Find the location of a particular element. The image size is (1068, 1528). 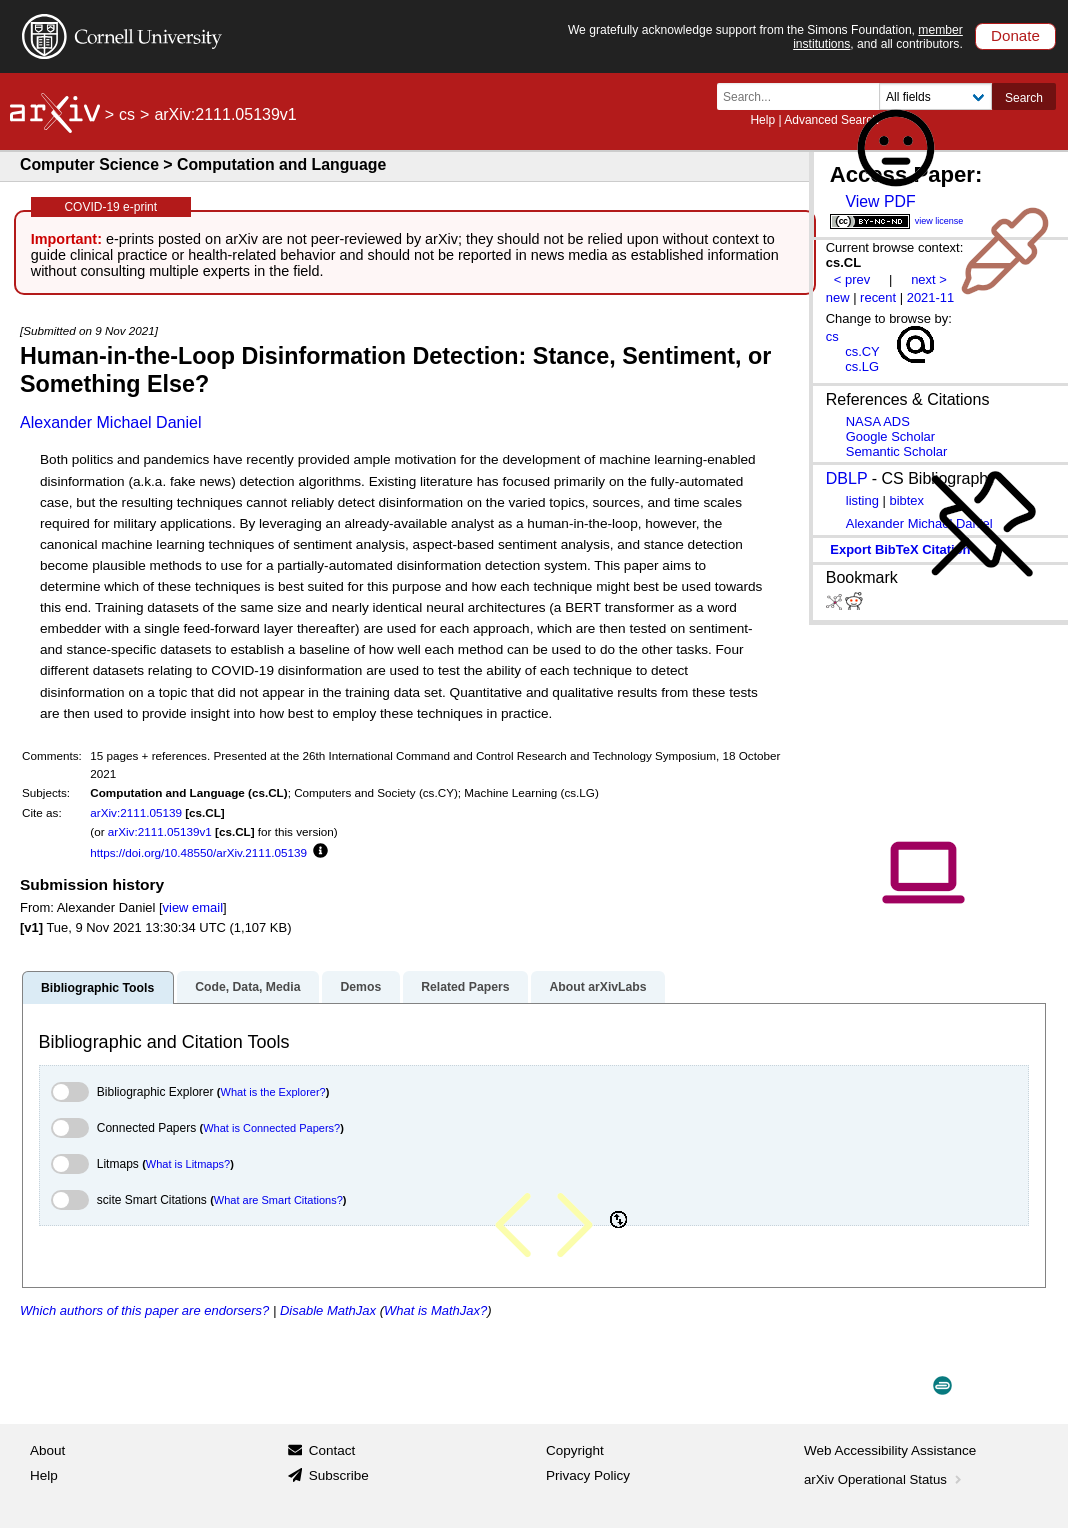

unpin an item from your saved collection is located at coordinates (981, 526).